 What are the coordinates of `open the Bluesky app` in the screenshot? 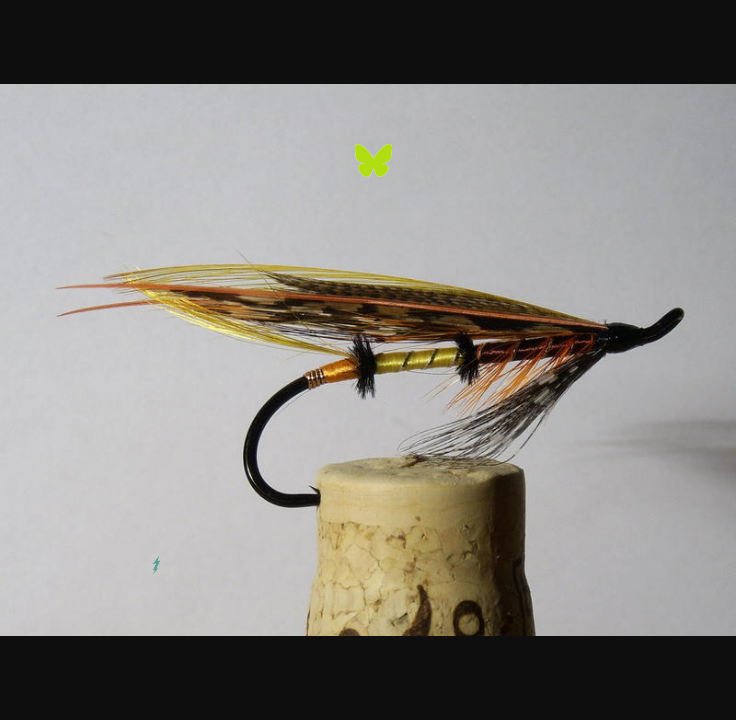 It's located at (373, 160).